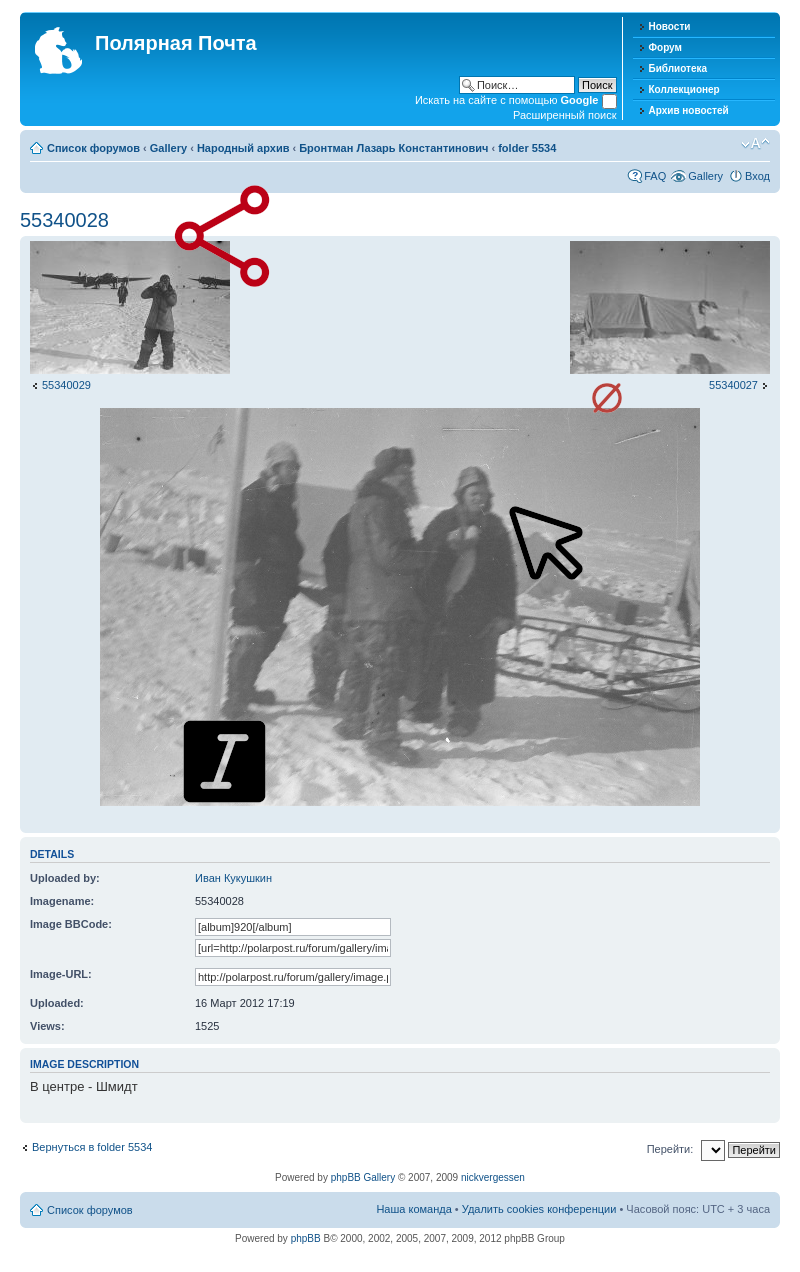 This screenshot has height=1272, width=800. Describe the element at coordinates (546, 543) in the screenshot. I see `mouse cursor or pointer indicator` at that location.